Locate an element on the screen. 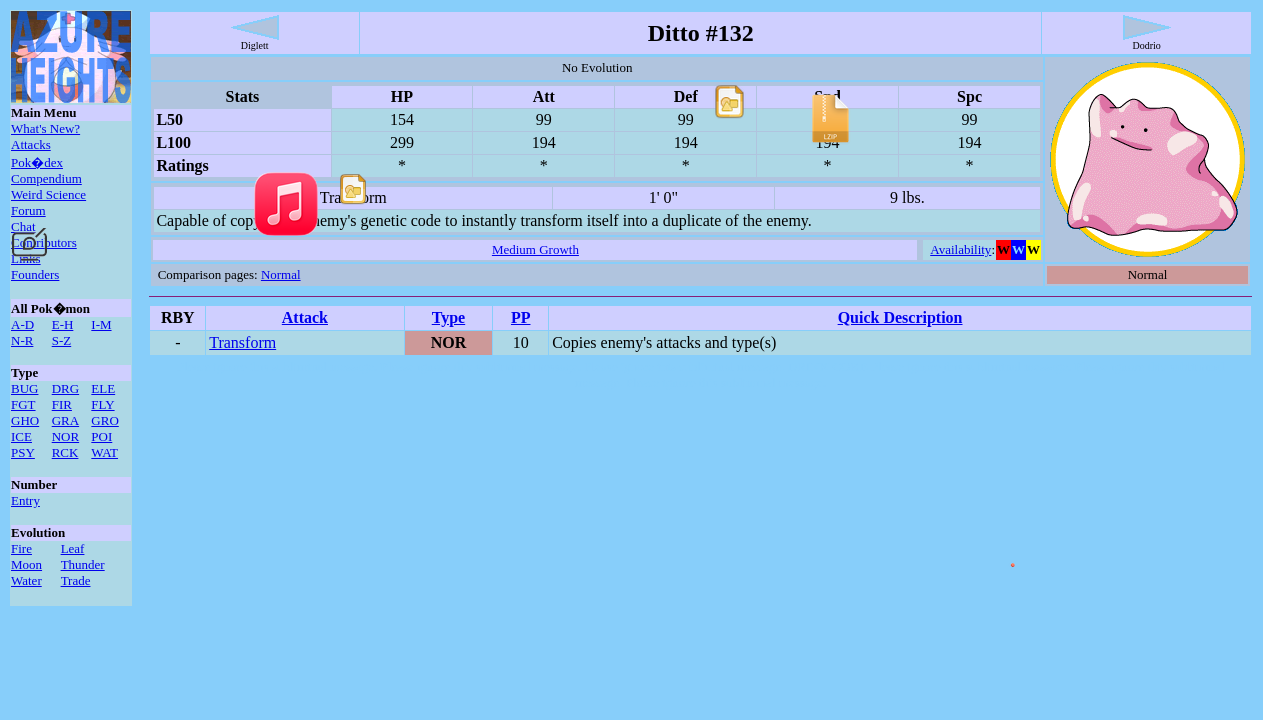 The width and height of the screenshot is (1263, 720). access display appearance settings is located at coordinates (29, 245).